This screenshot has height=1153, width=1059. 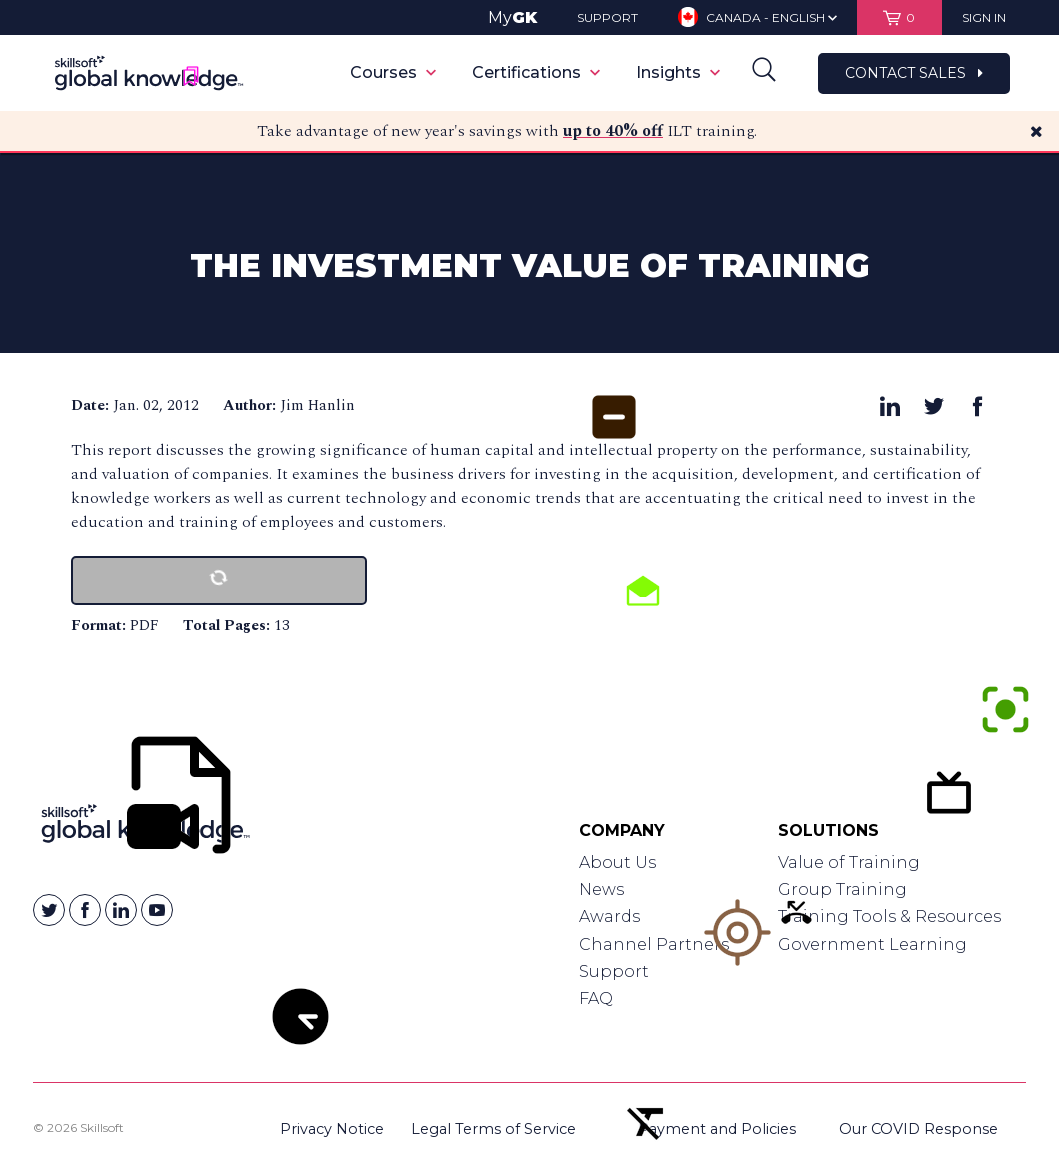 What do you see at coordinates (737, 932) in the screenshot?
I see `center map on current location` at bounding box center [737, 932].